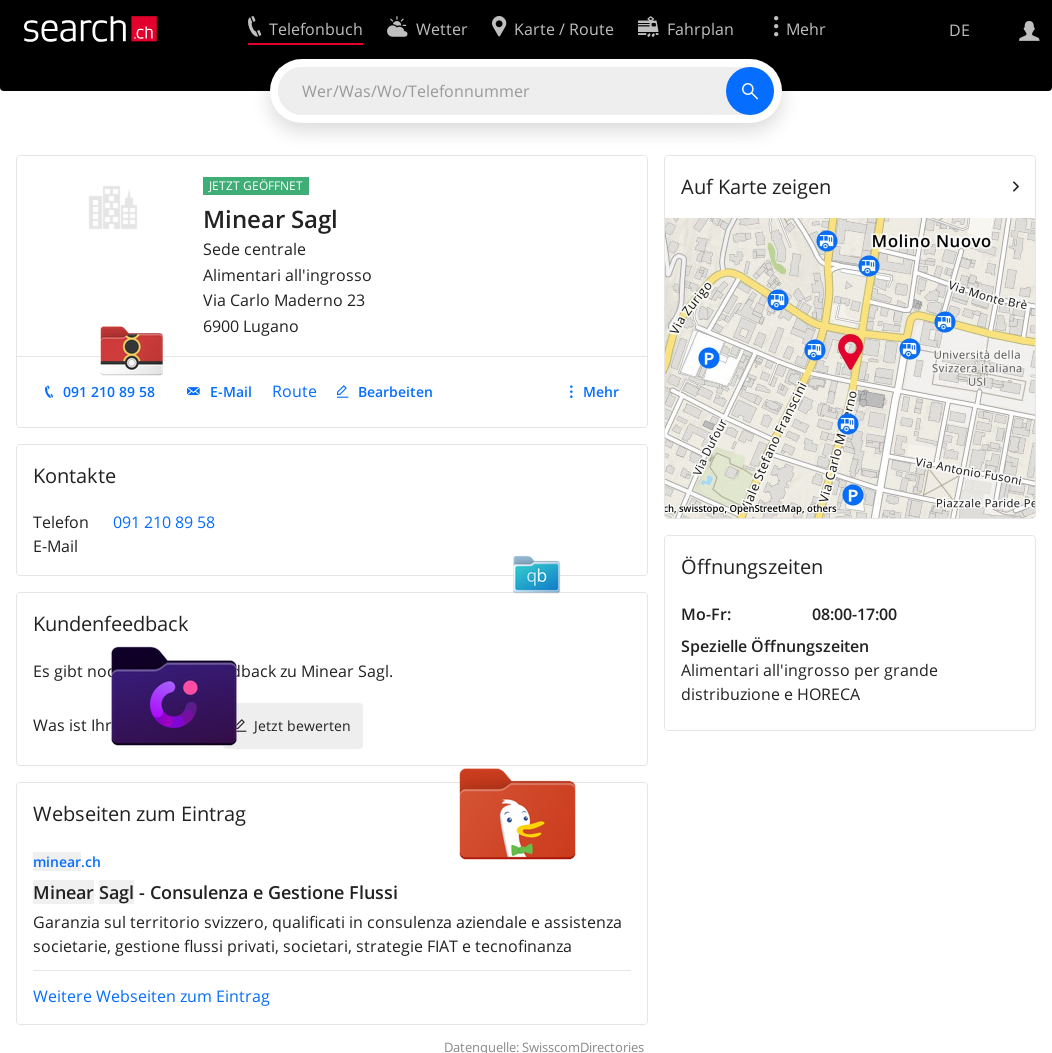 The image size is (1052, 1053). What do you see at coordinates (536, 575) in the screenshot?
I see `open qbittorrent downloads folder` at bounding box center [536, 575].